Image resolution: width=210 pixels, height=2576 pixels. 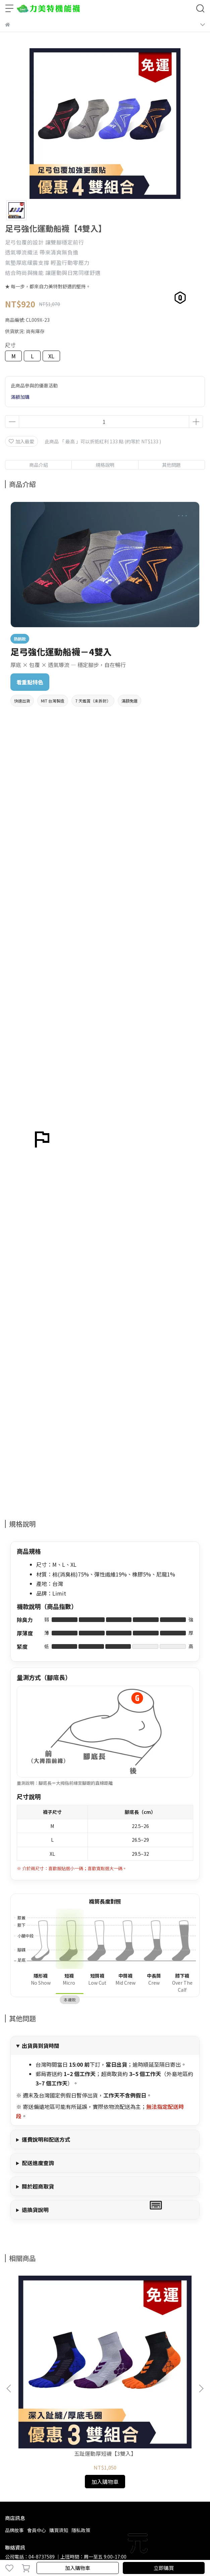 I want to click on flag or mark an item for follow-up, so click(x=42, y=1139).